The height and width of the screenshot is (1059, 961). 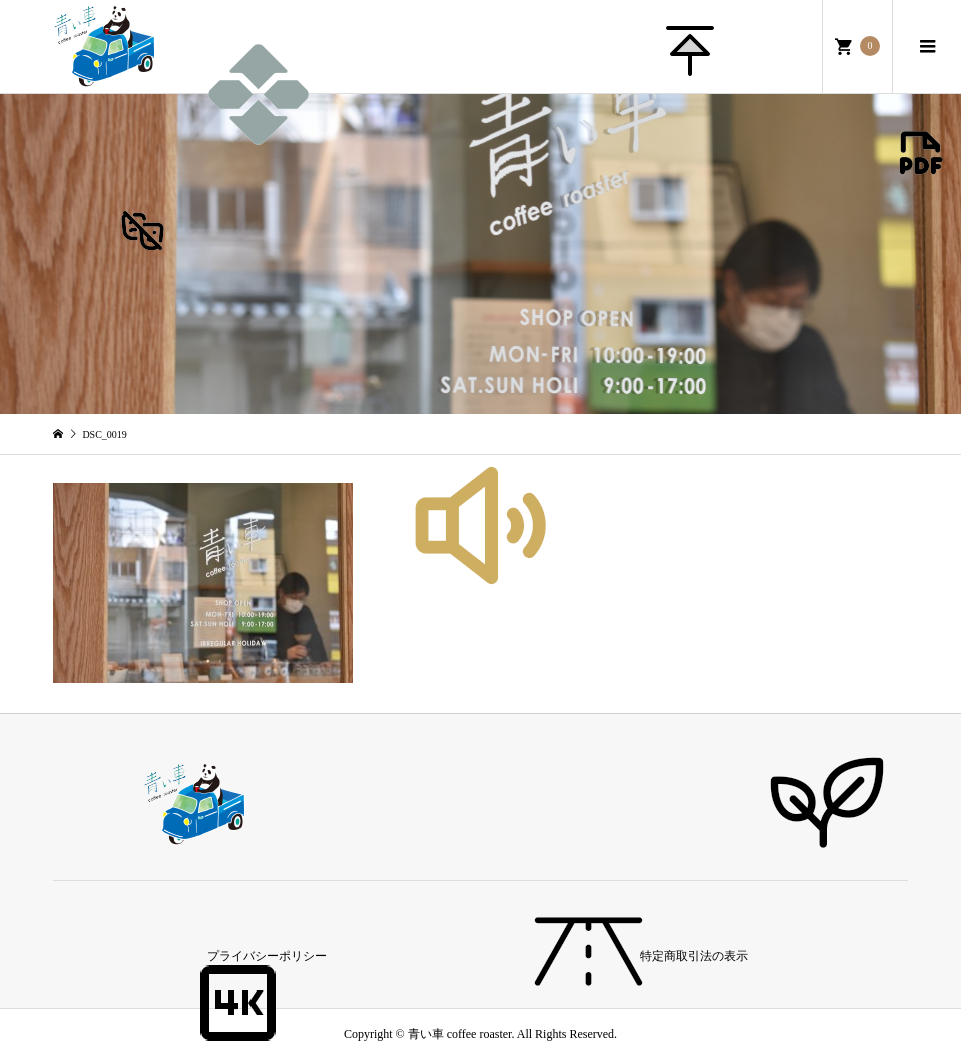 I want to click on pix instant payment system logo, so click(x=258, y=94).